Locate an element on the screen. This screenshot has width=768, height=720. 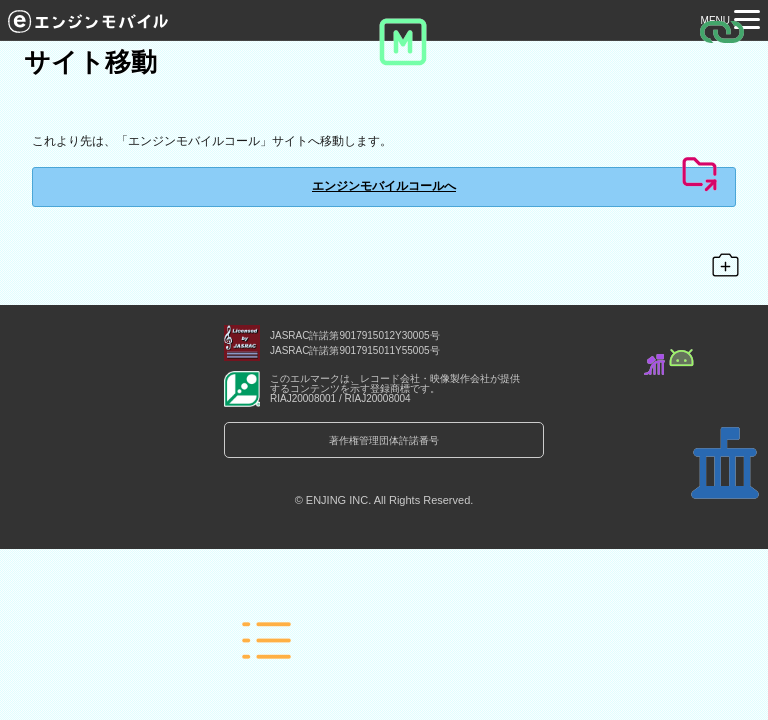
add a new photo is located at coordinates (725, 265).